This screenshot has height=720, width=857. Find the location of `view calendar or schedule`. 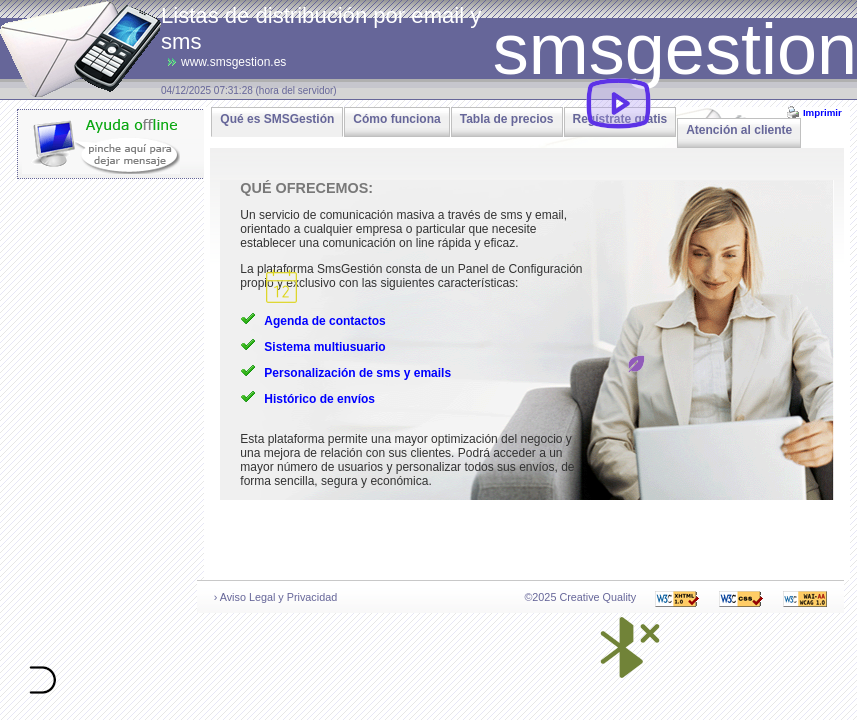

view calendar or schedule is located at coordinates (281, 287).